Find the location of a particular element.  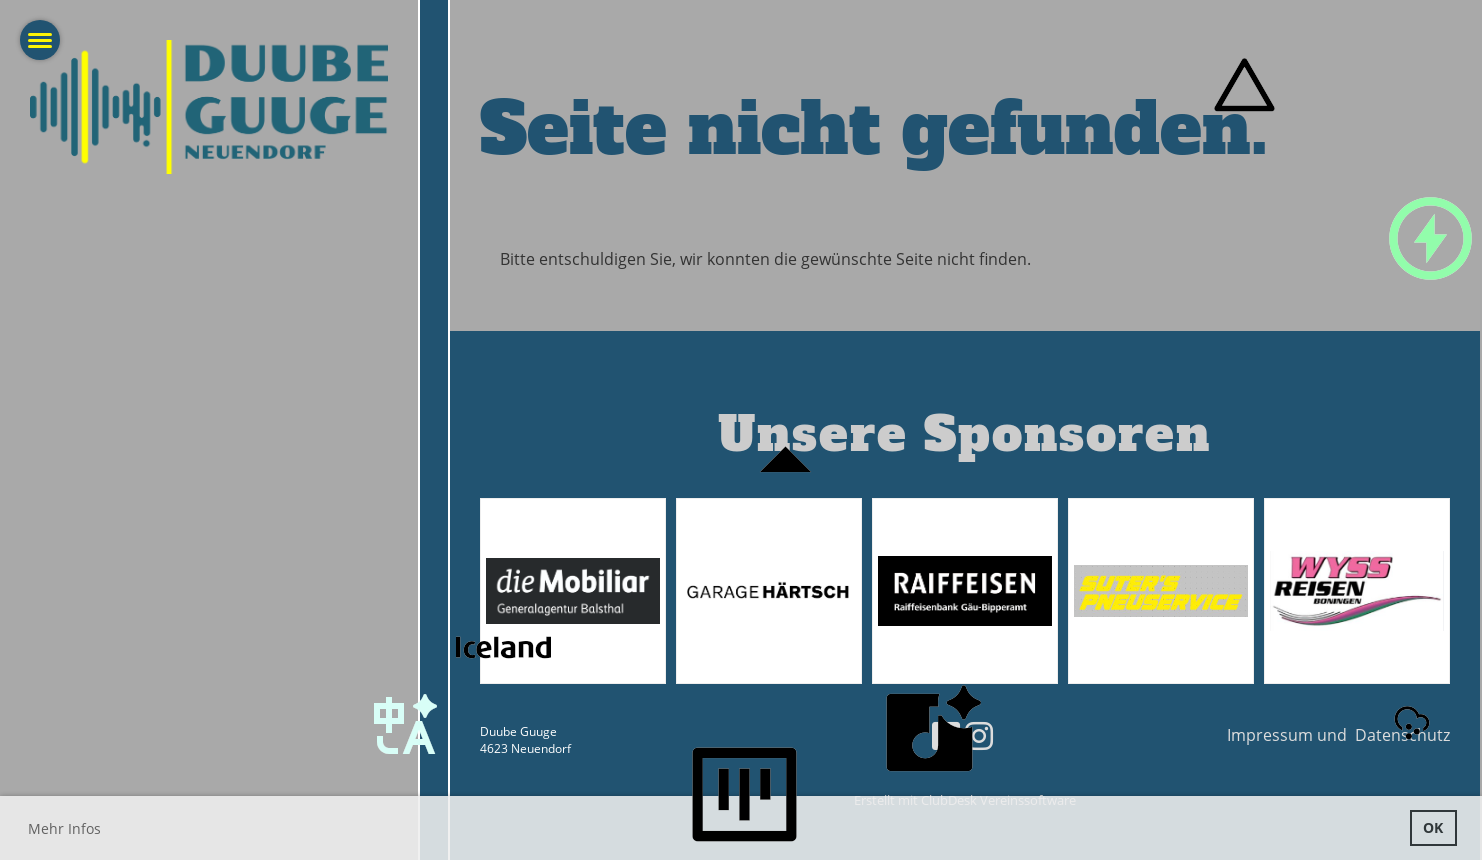

play or access DVD media content is located at coordinates (1430, 238).